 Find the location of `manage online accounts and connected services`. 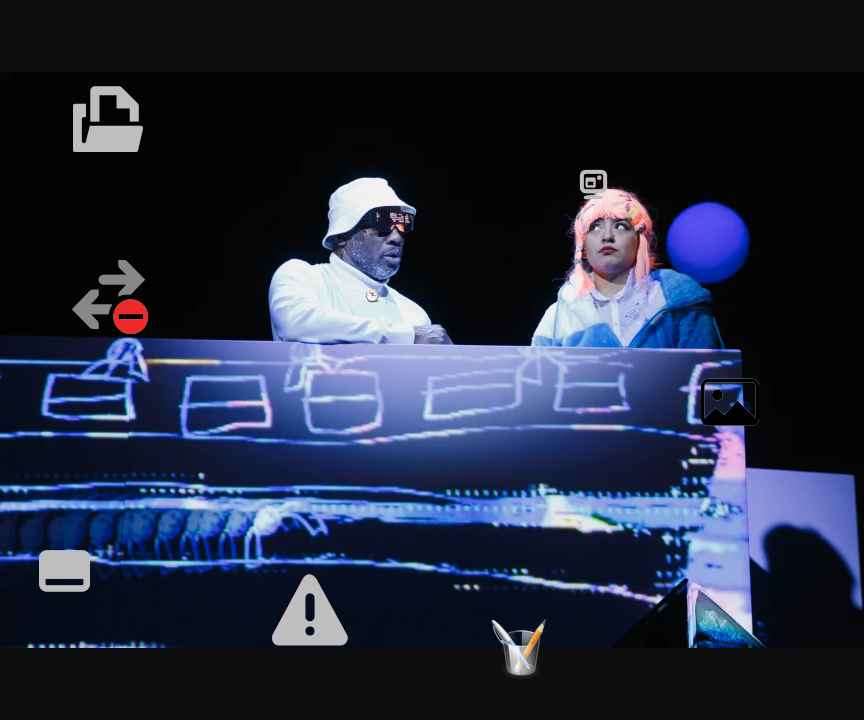

manage online accounts and connected services is located at coordinates (478, 44).